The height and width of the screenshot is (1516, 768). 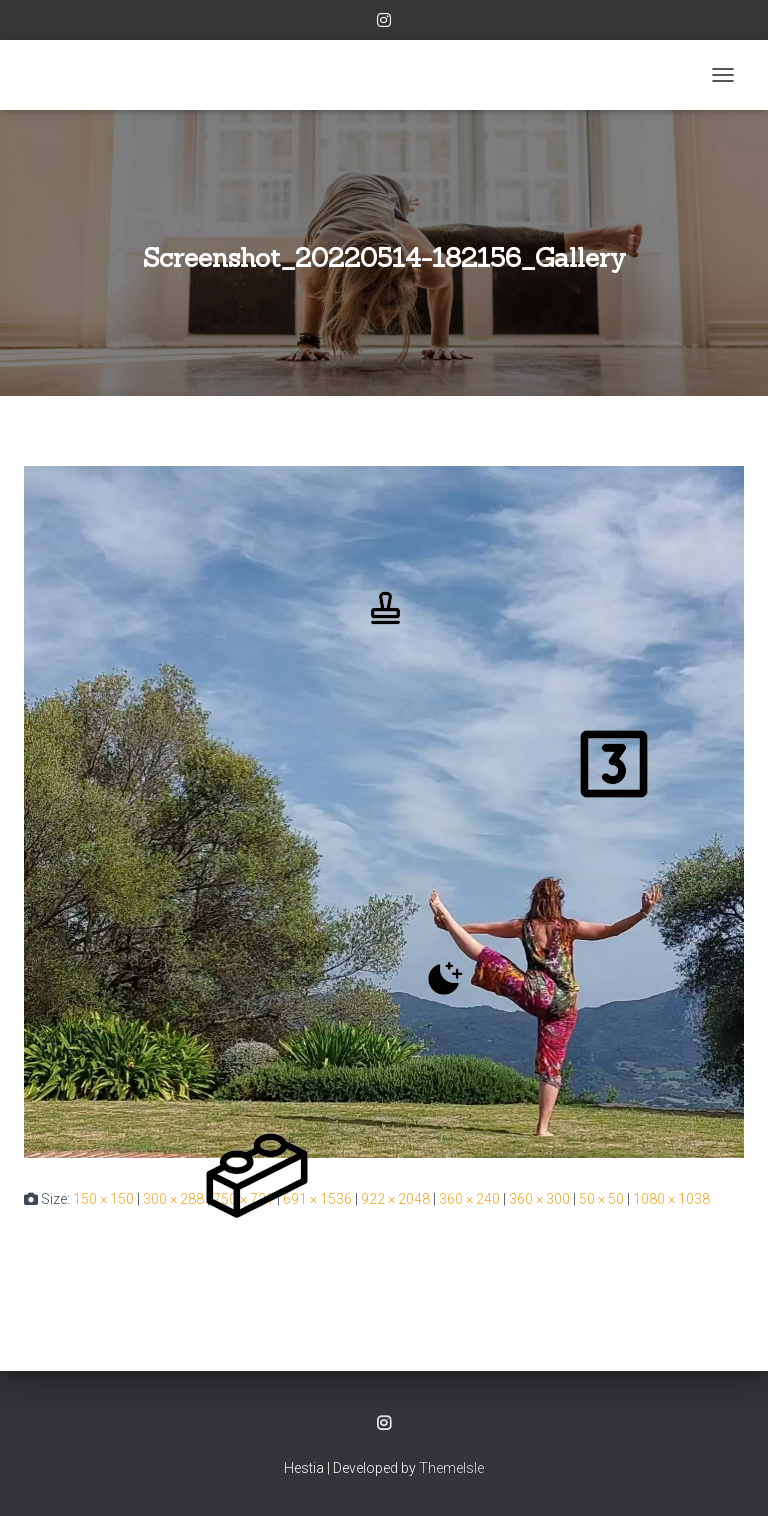 I want to click on apply a stamp or approval mark, so click(x=385, y=608).